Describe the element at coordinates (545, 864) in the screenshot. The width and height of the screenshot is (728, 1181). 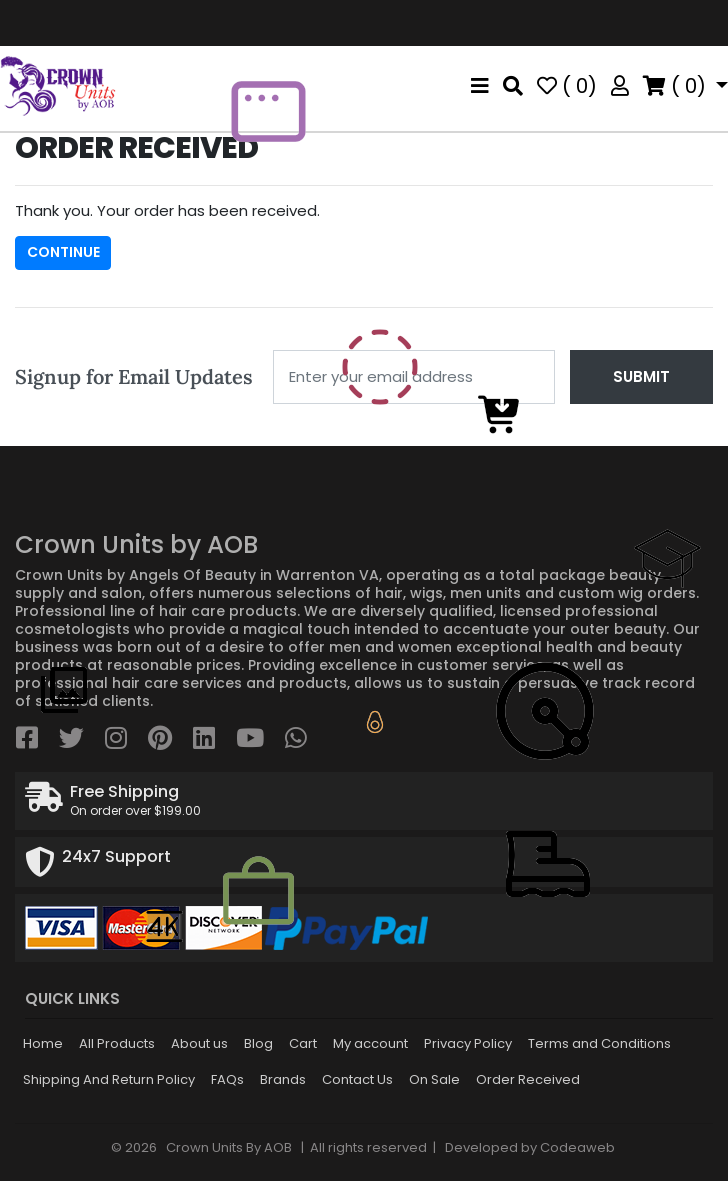
I see `browse footwear or shoe products` at that location.